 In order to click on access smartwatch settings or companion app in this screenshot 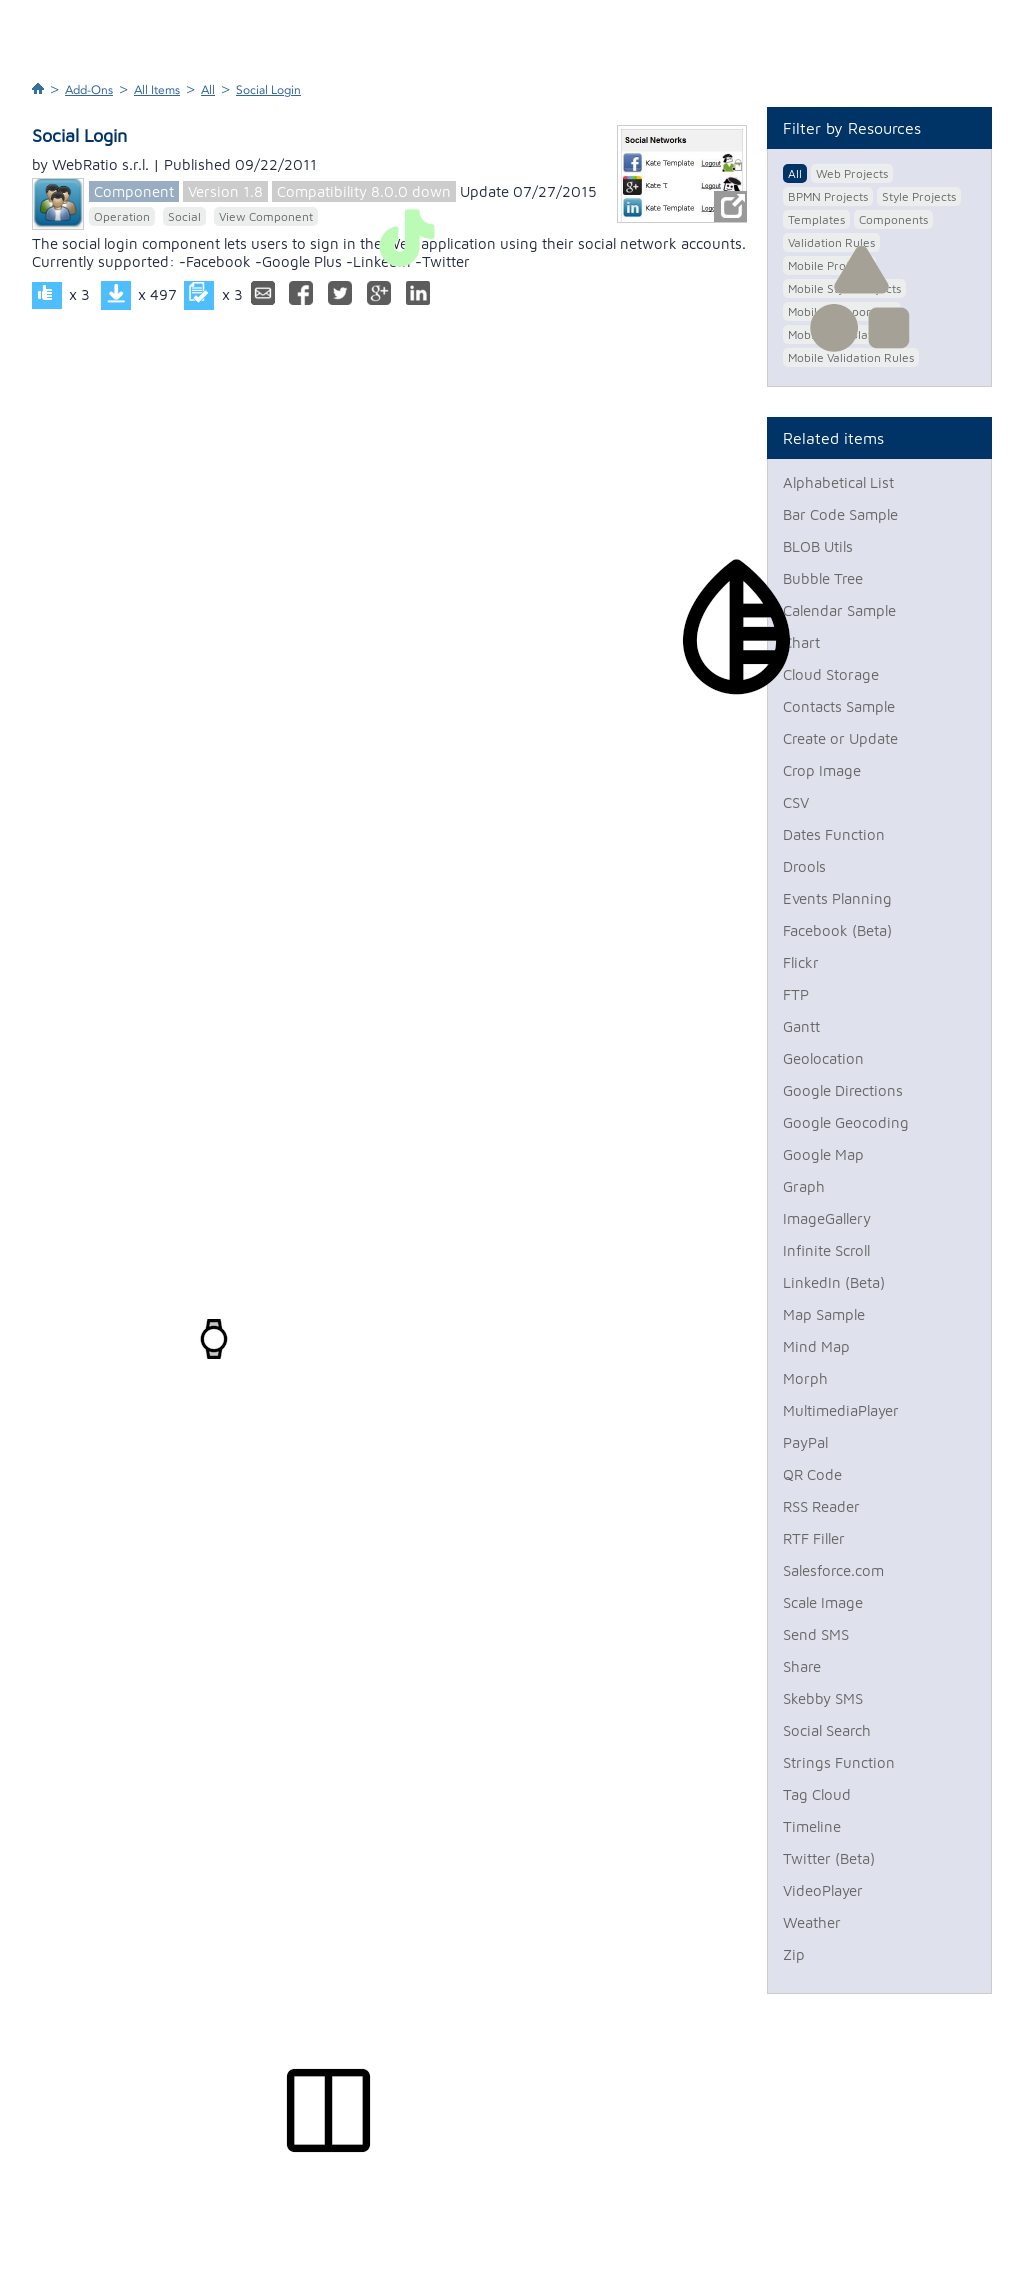, I will do `click(214, 1339)`.